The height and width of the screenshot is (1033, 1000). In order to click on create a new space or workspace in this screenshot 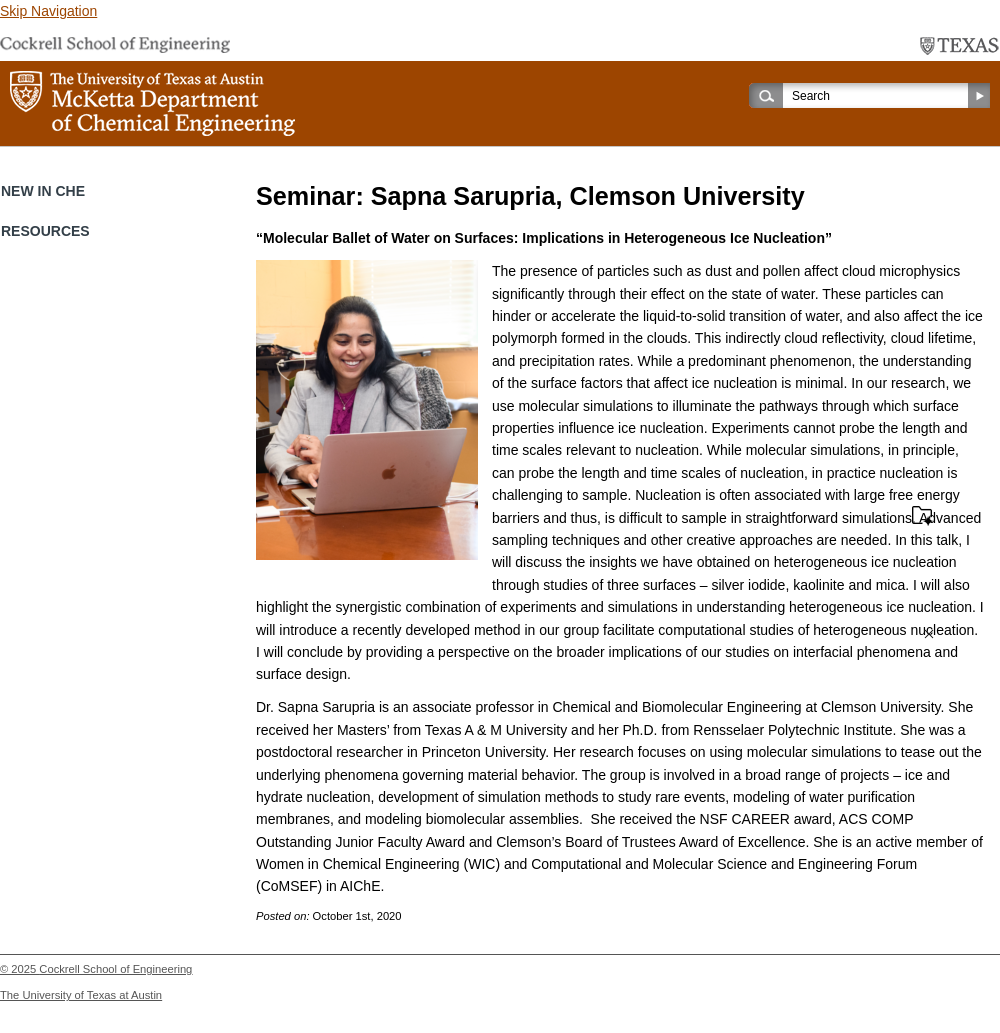, I will do `click(922, 515)`.